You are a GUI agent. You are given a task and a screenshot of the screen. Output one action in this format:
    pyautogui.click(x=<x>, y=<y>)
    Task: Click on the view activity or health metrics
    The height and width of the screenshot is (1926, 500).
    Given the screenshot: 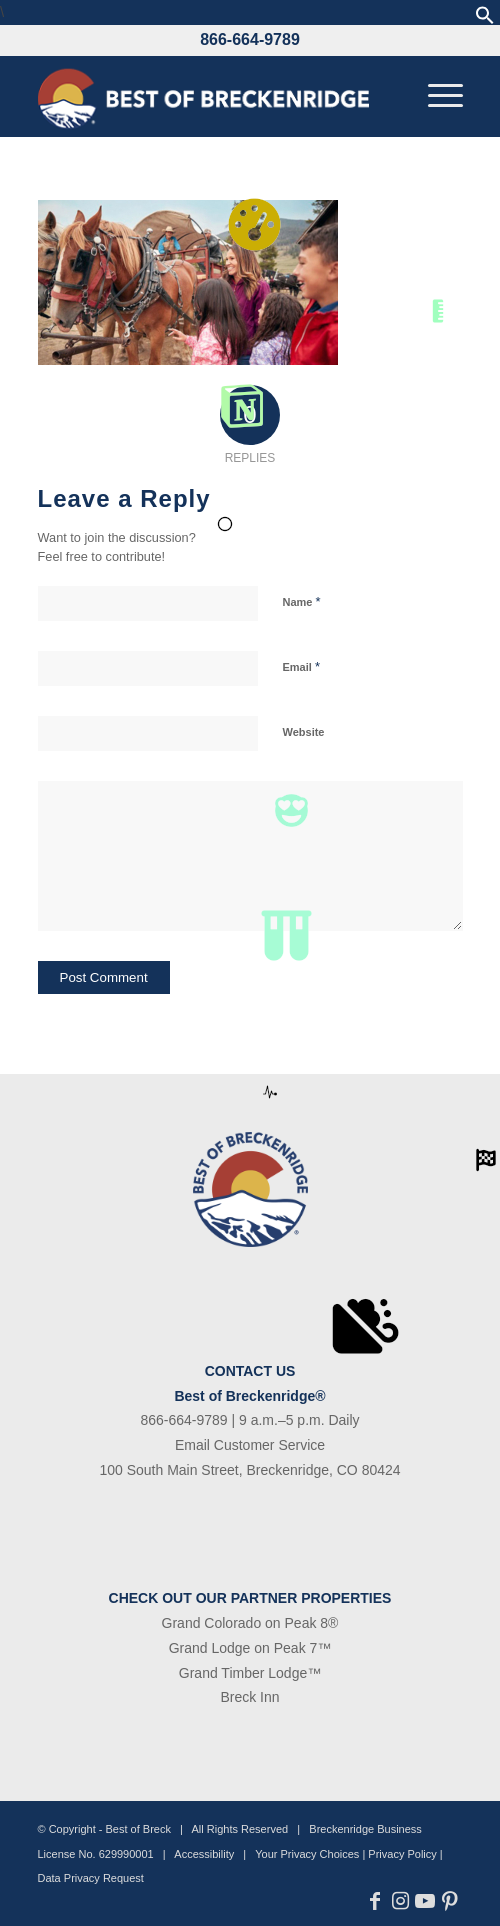 What is the action you would take?
    pyautogui.click(x=270, y=1092)
    